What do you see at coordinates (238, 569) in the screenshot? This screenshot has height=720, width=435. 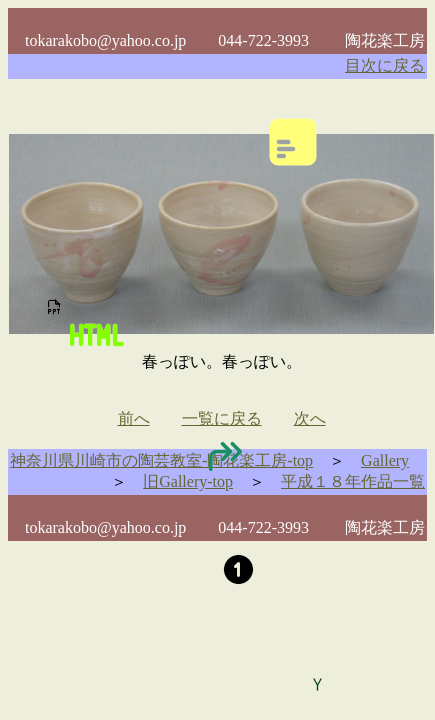 I see `indicates the first step in a sequence or process` at bounding box center [238, 569].